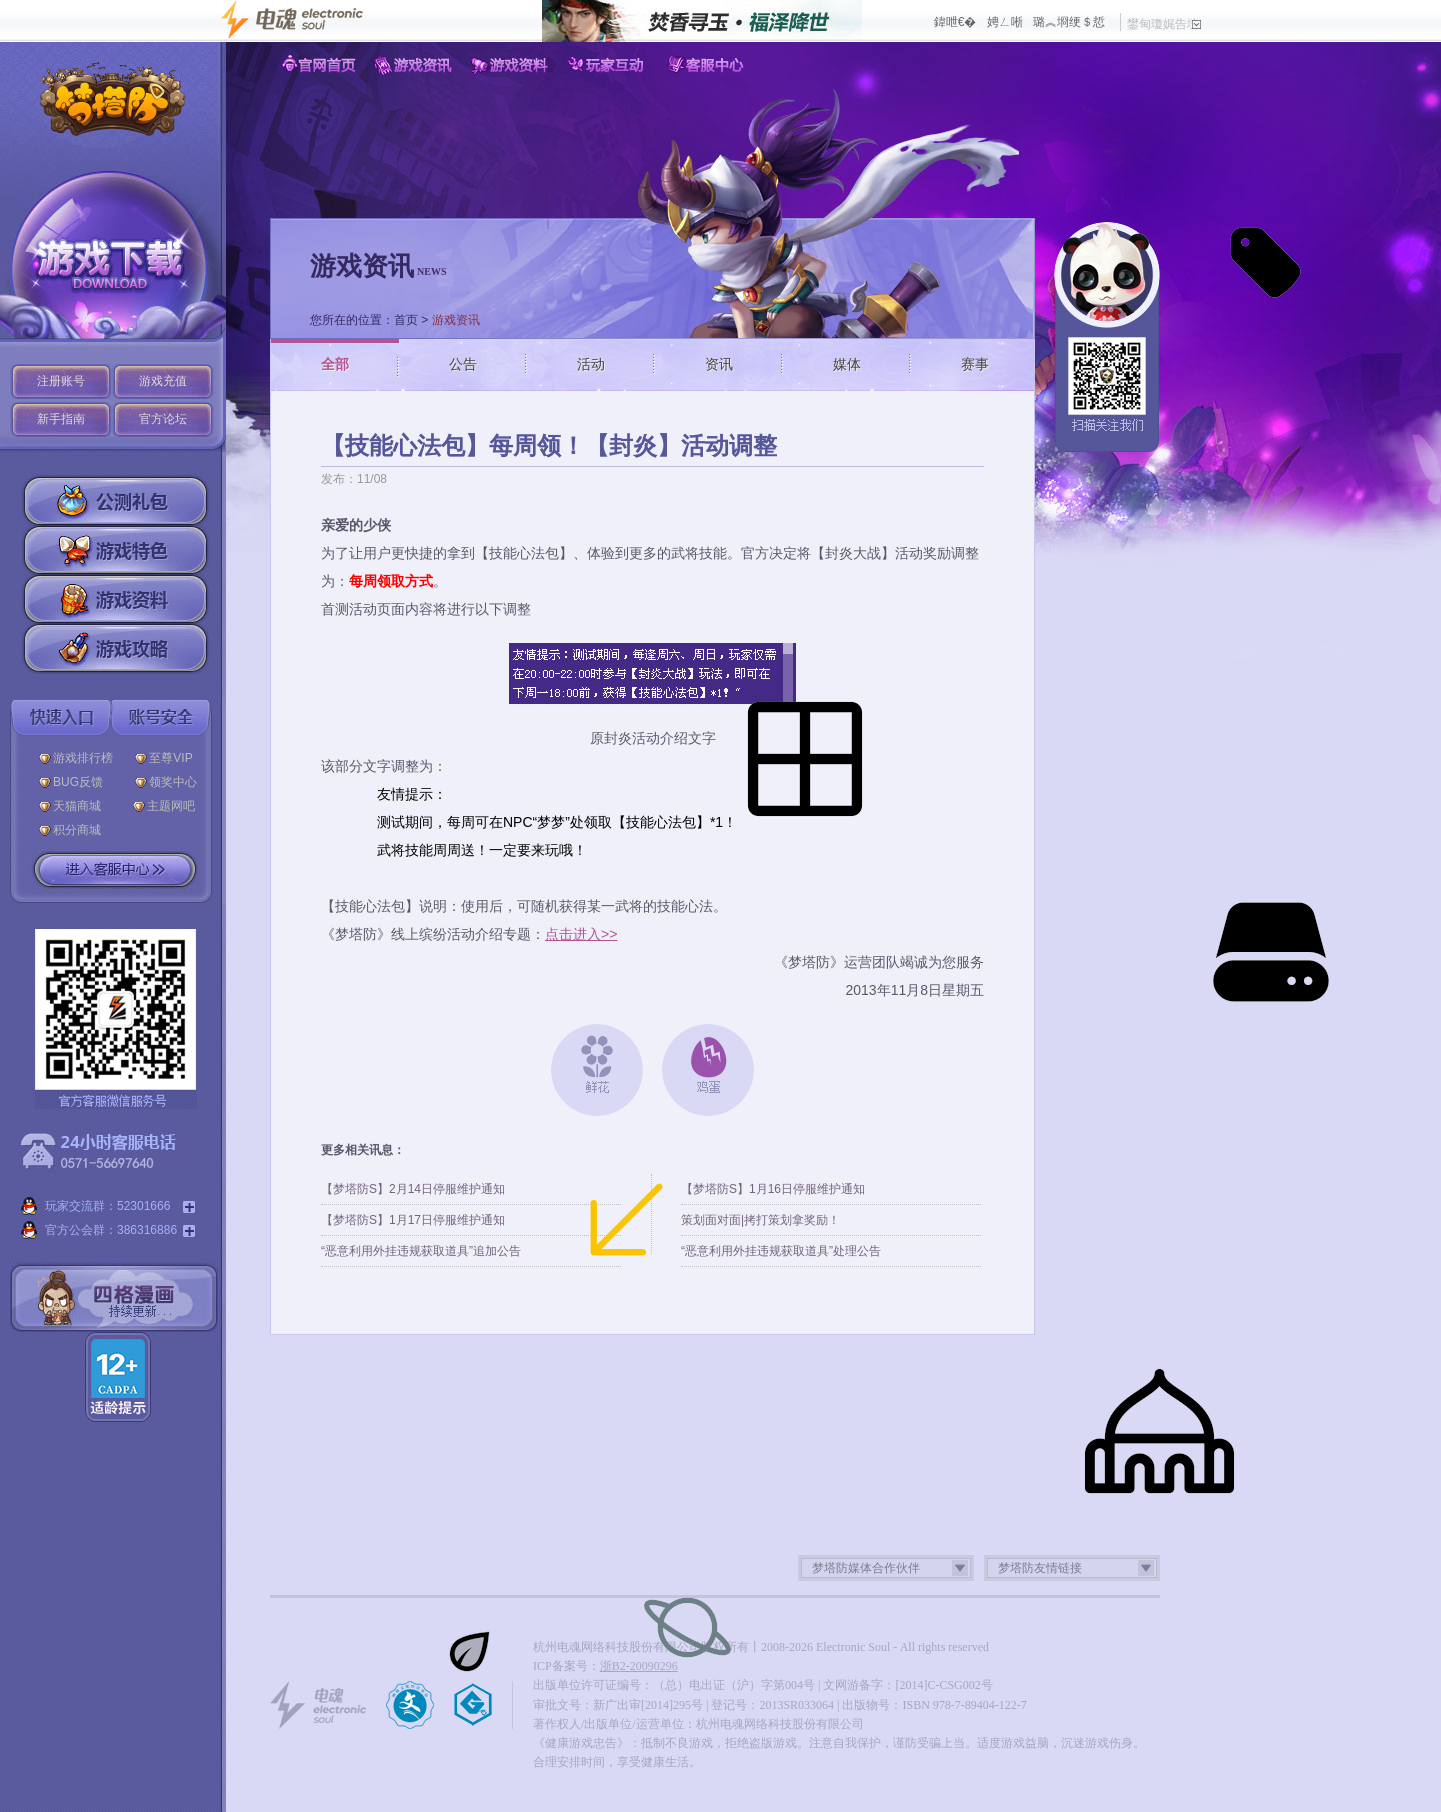 This screenshot has height=1812, width=1441. What do you see at coordinates (805, 759) in the screenshot?
I see `view items in grid layout` at bounding box center [805, 759].